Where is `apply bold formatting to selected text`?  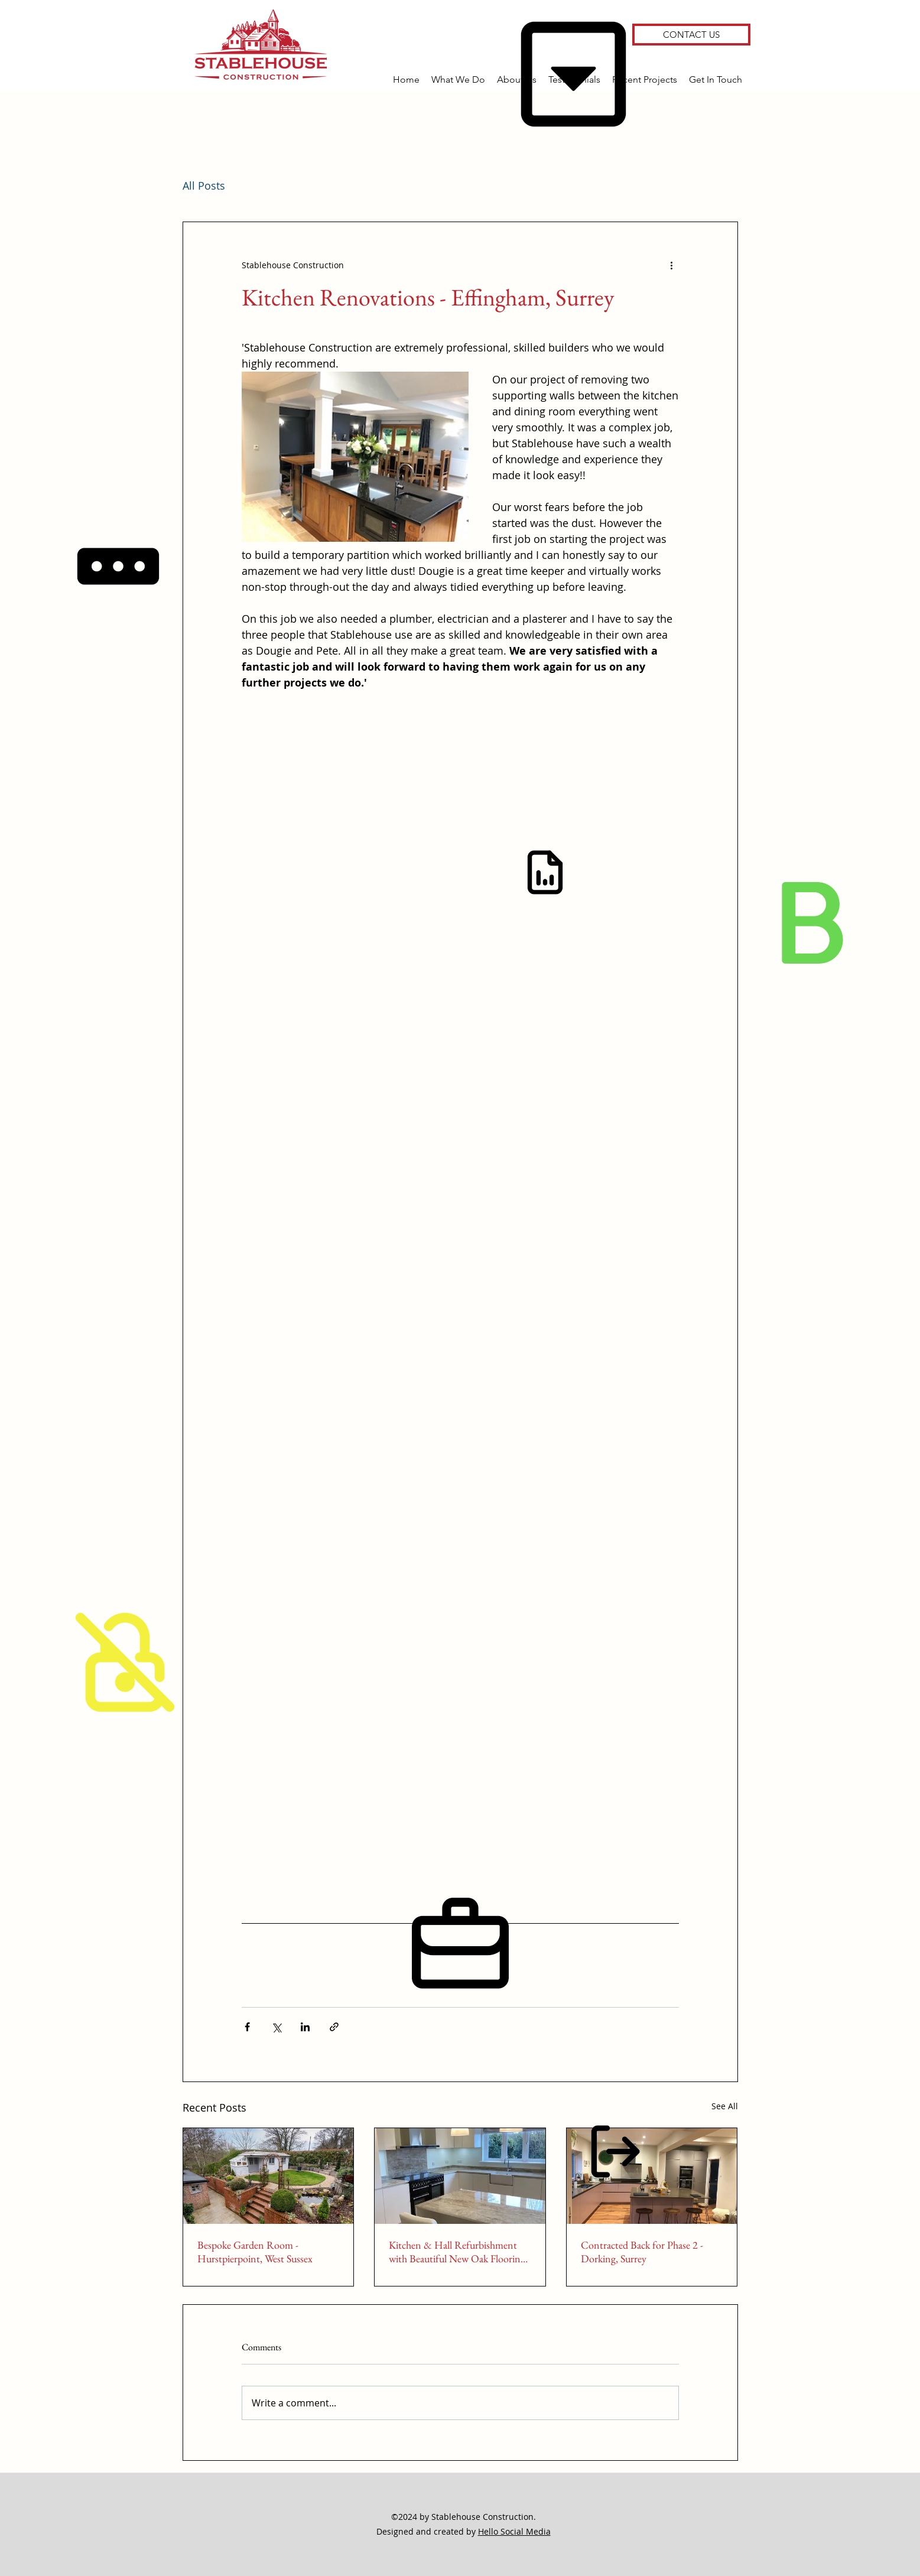 apply bold formatting to selected text is located at coordinates (812, 923).